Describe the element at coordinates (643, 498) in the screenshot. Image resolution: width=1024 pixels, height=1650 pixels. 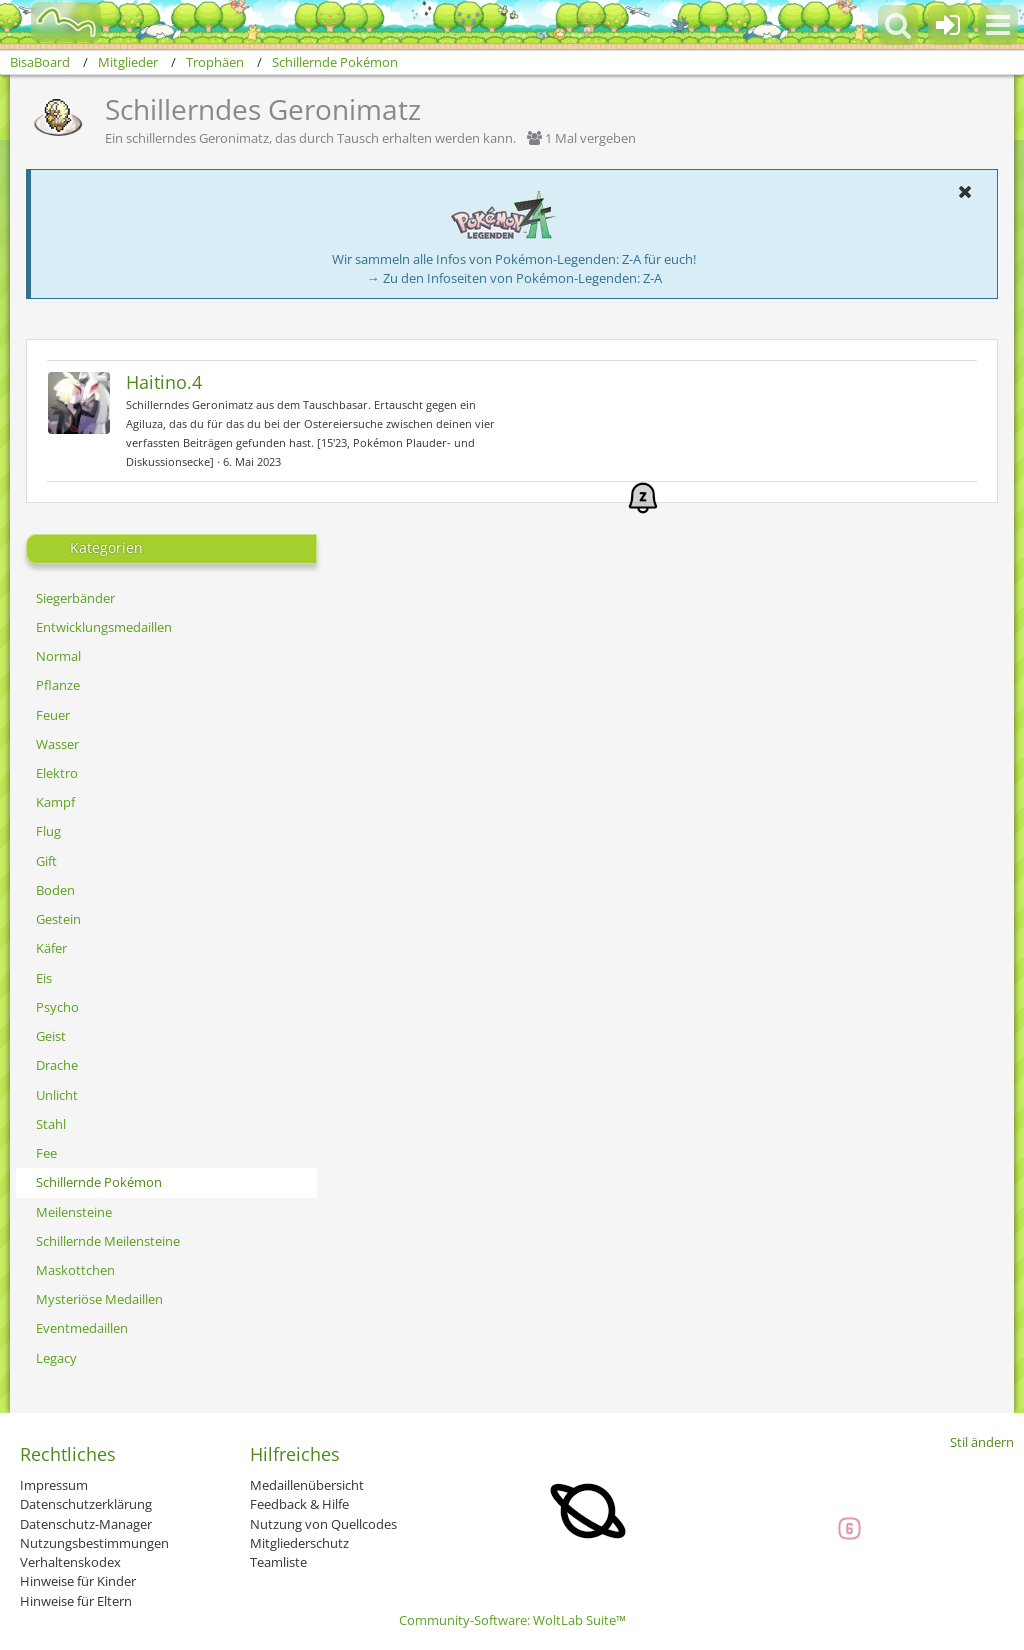
I see `mute notifications while sleeping` at that location.